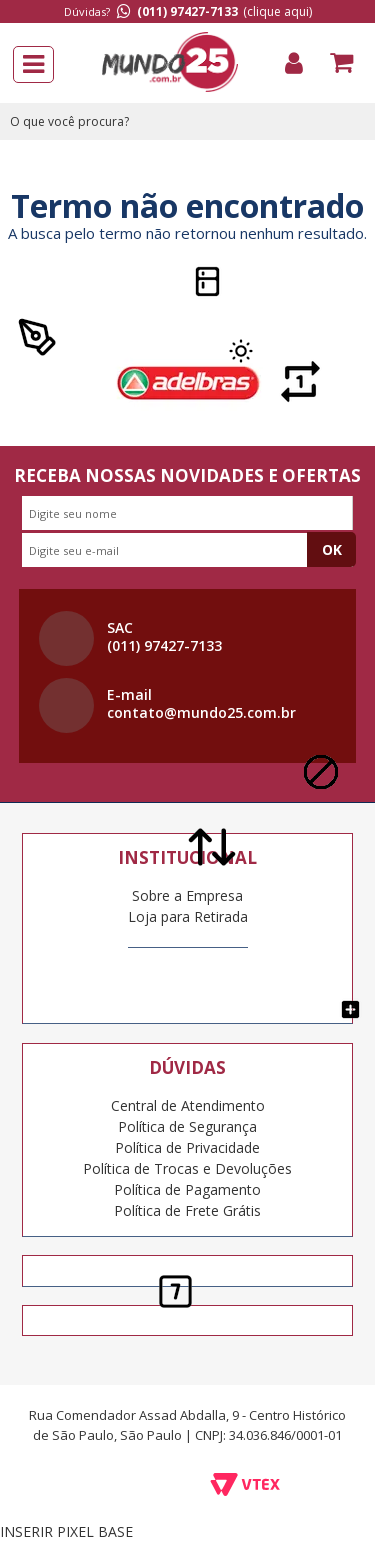  Describe the element at coordinates (300, 381) in the screenshot. I see `repeat the current track once` at that location.